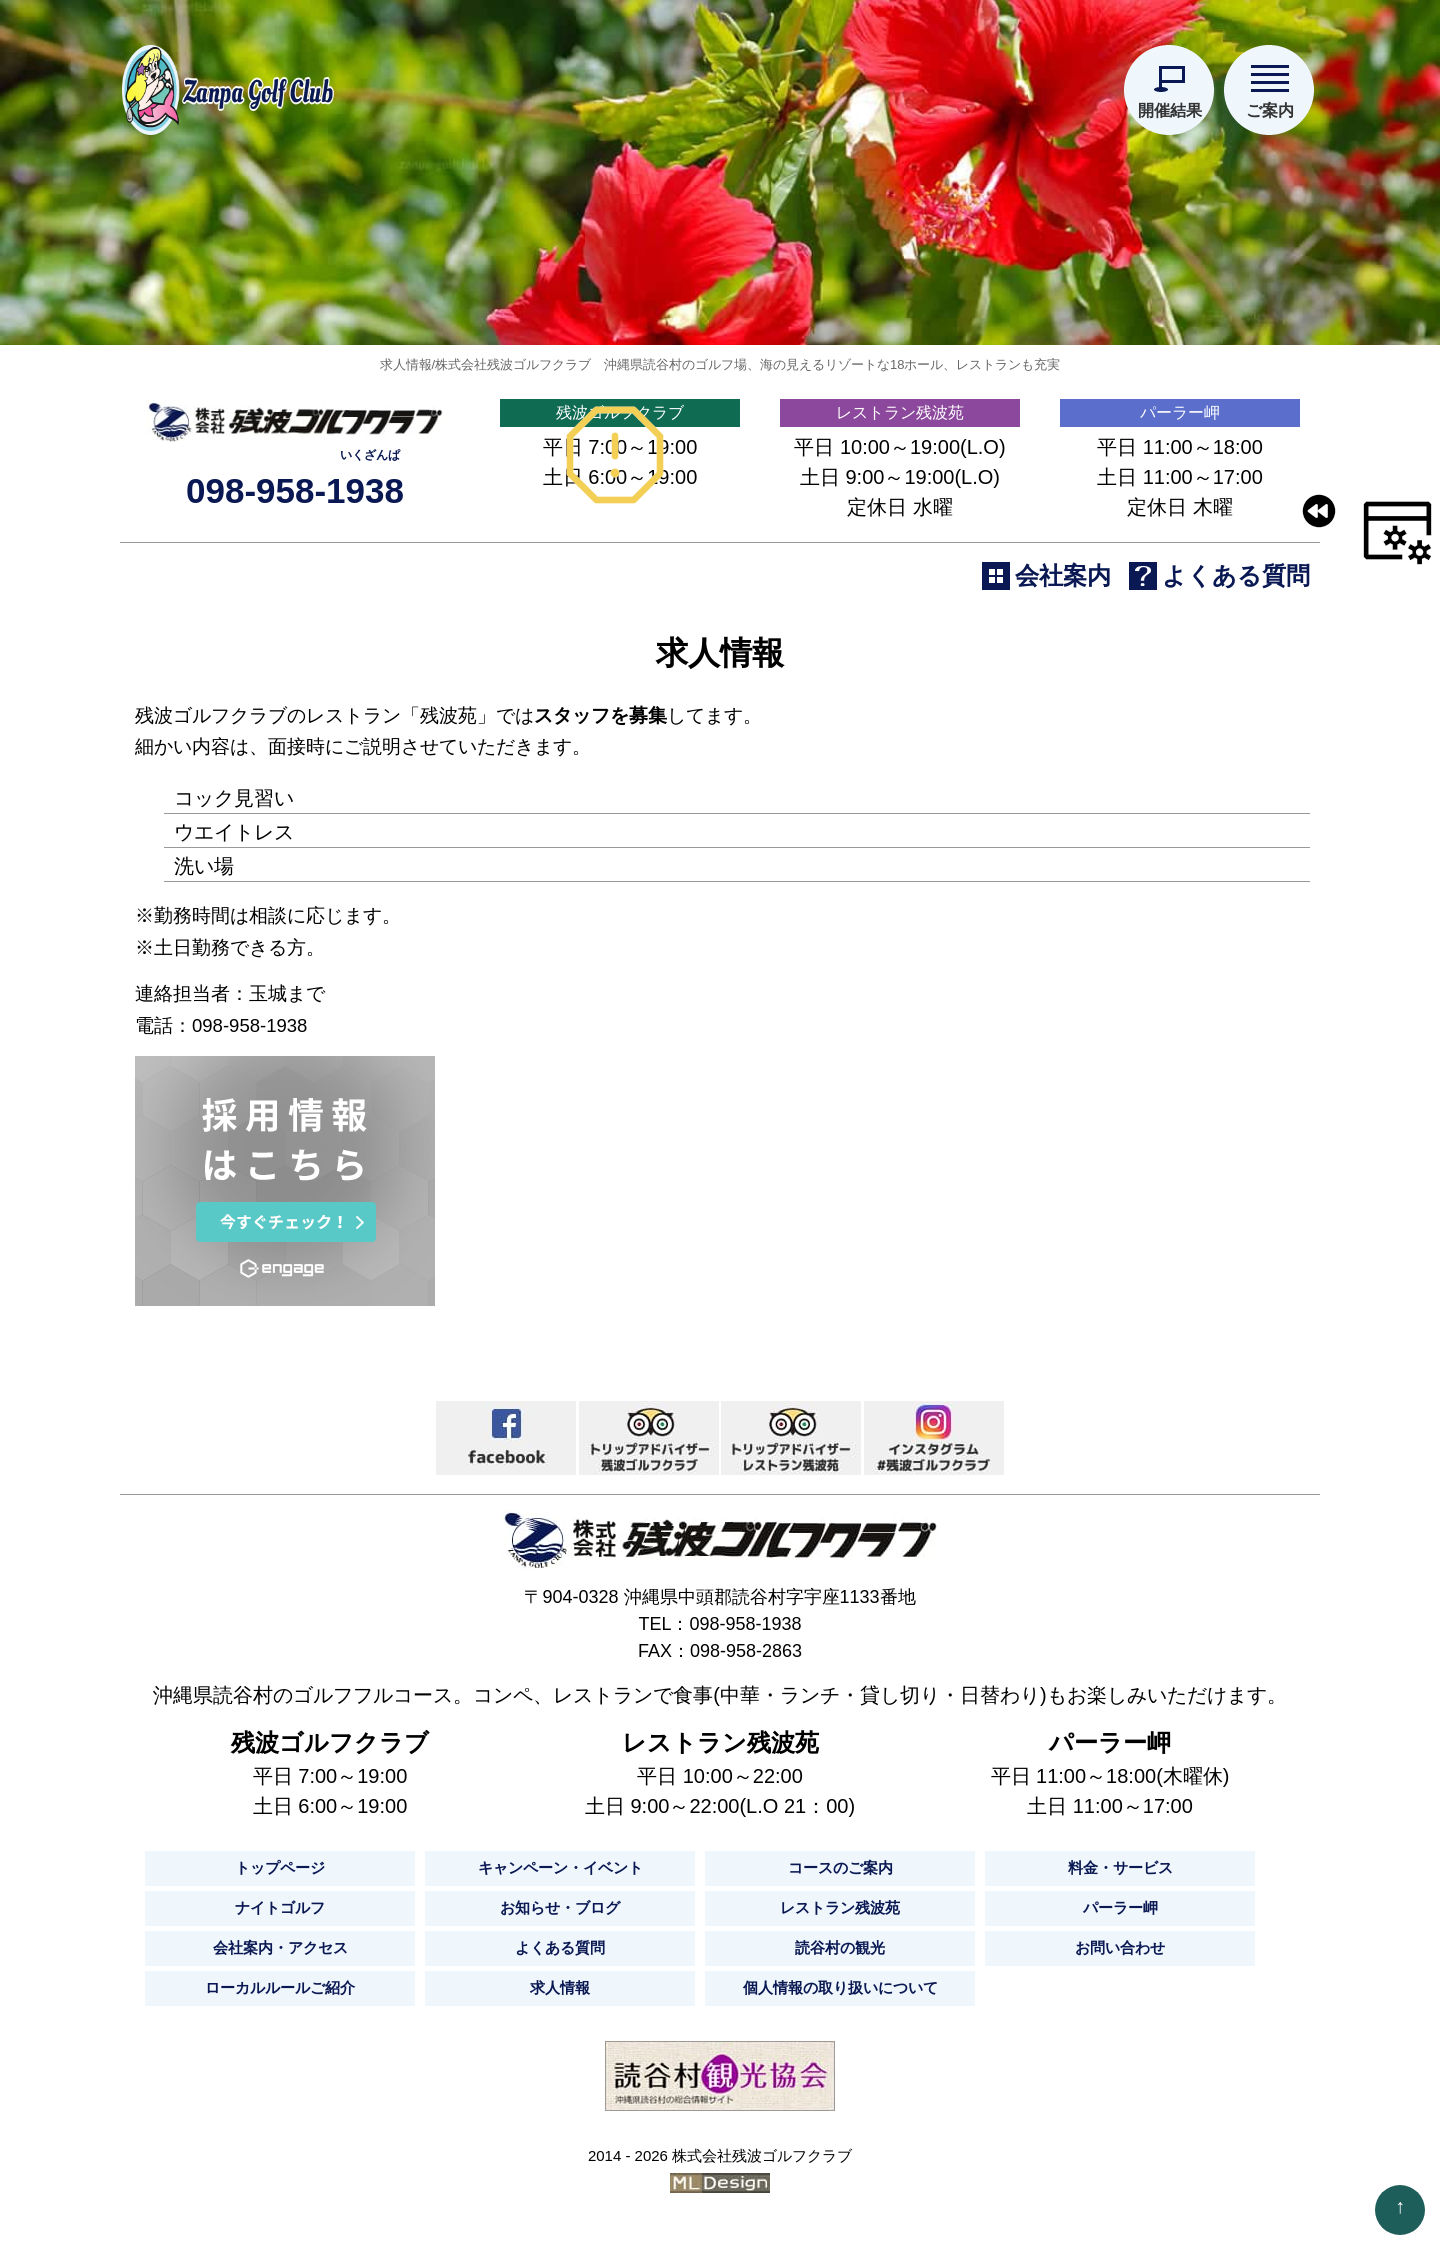  Describe the element at coordinates (1397, 530) in the screenshot. I see `view server processes and configurations` at that location.